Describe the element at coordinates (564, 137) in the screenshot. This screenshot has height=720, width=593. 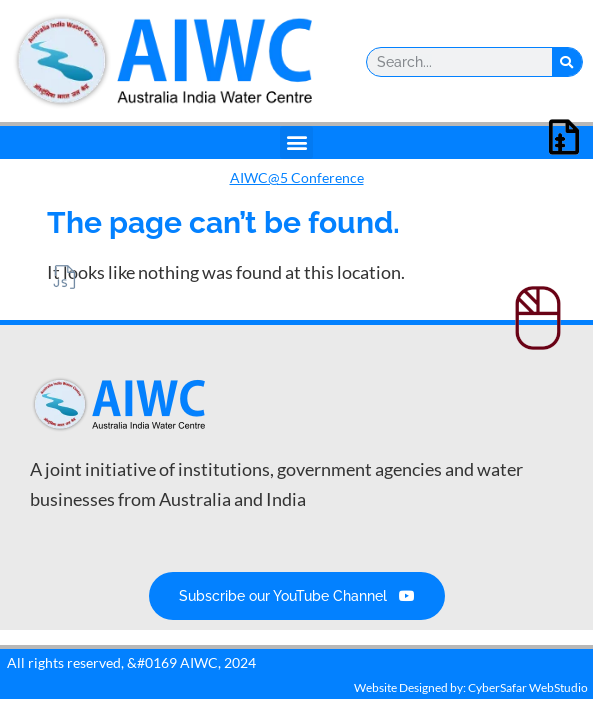
I see `access compressed or archived files` at that location.